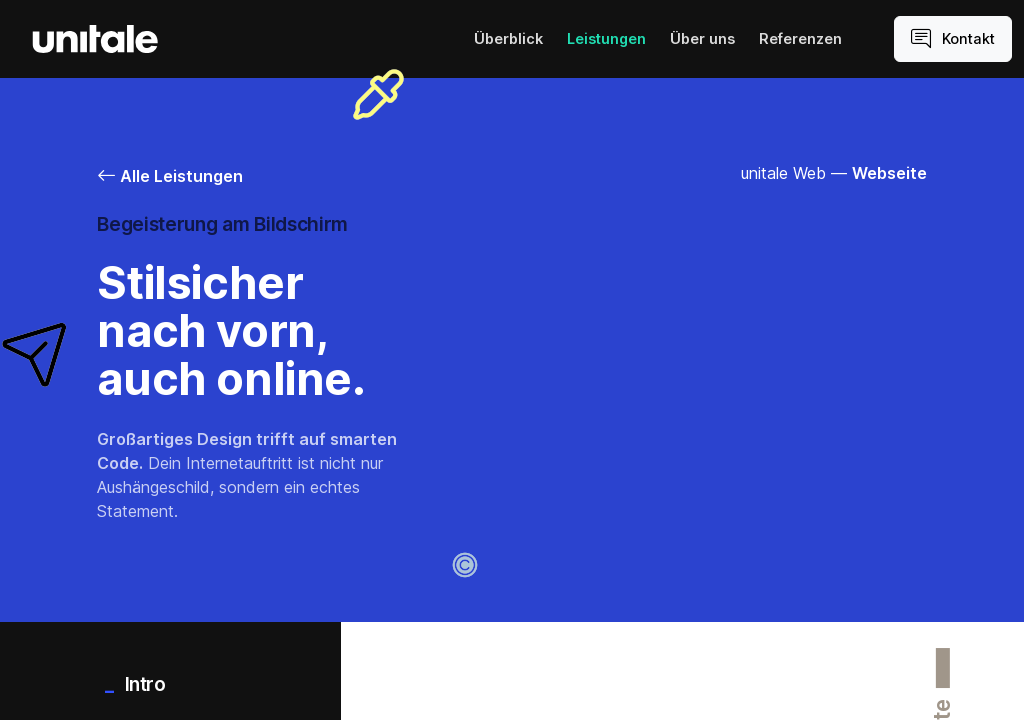 This screenshot has height=720, width=1024. Describe the element at coordinates (465, 565) in the screenshot. I see `indicates copyrighted content` at that location.